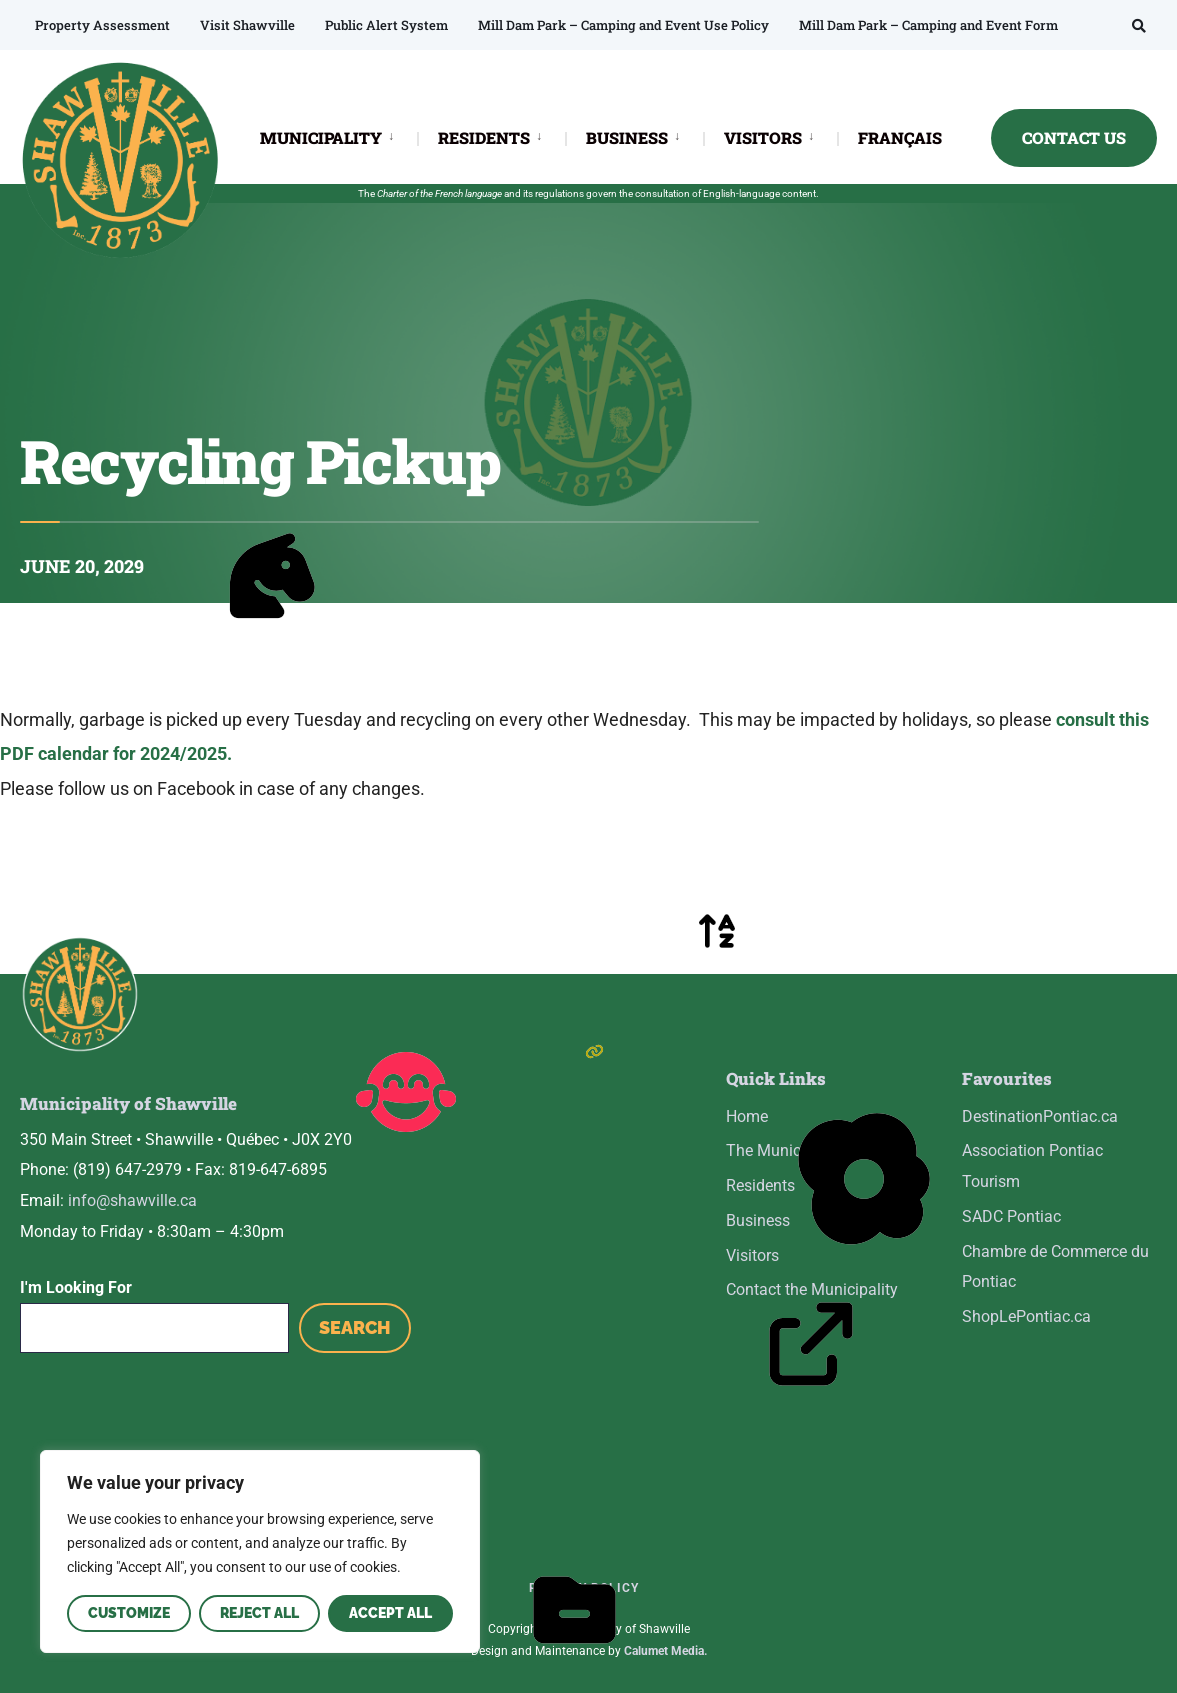  Describe the element at coordinates (594, 1051) in the screenshot. I see `copy or share a link` at that location.